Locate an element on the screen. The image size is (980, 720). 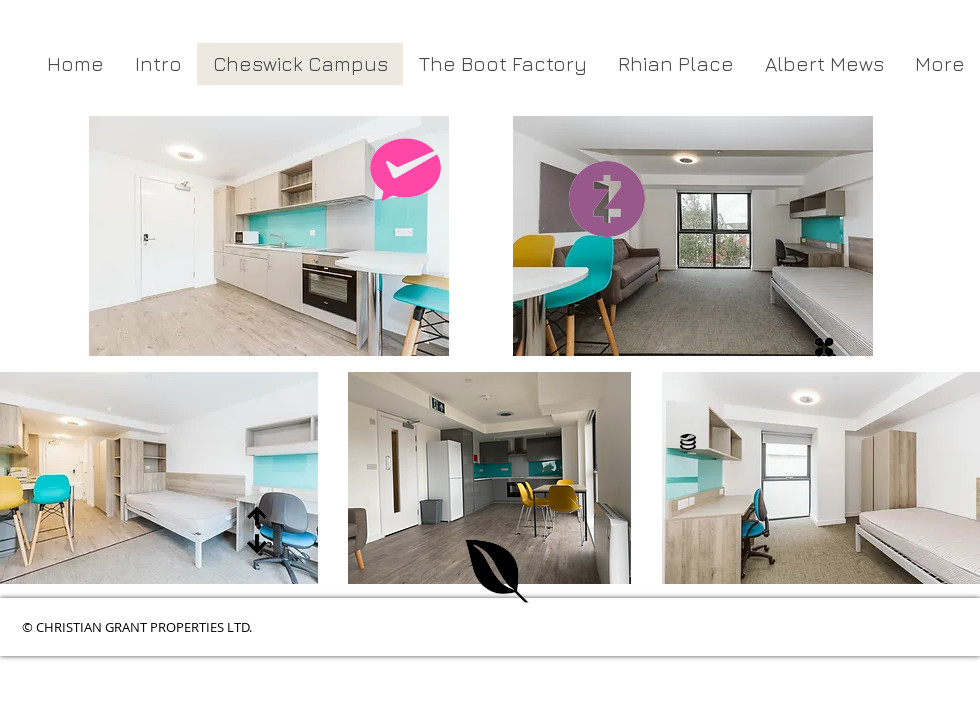
visit steamdb website for steam game statistics is located at coordinates (688, 442).